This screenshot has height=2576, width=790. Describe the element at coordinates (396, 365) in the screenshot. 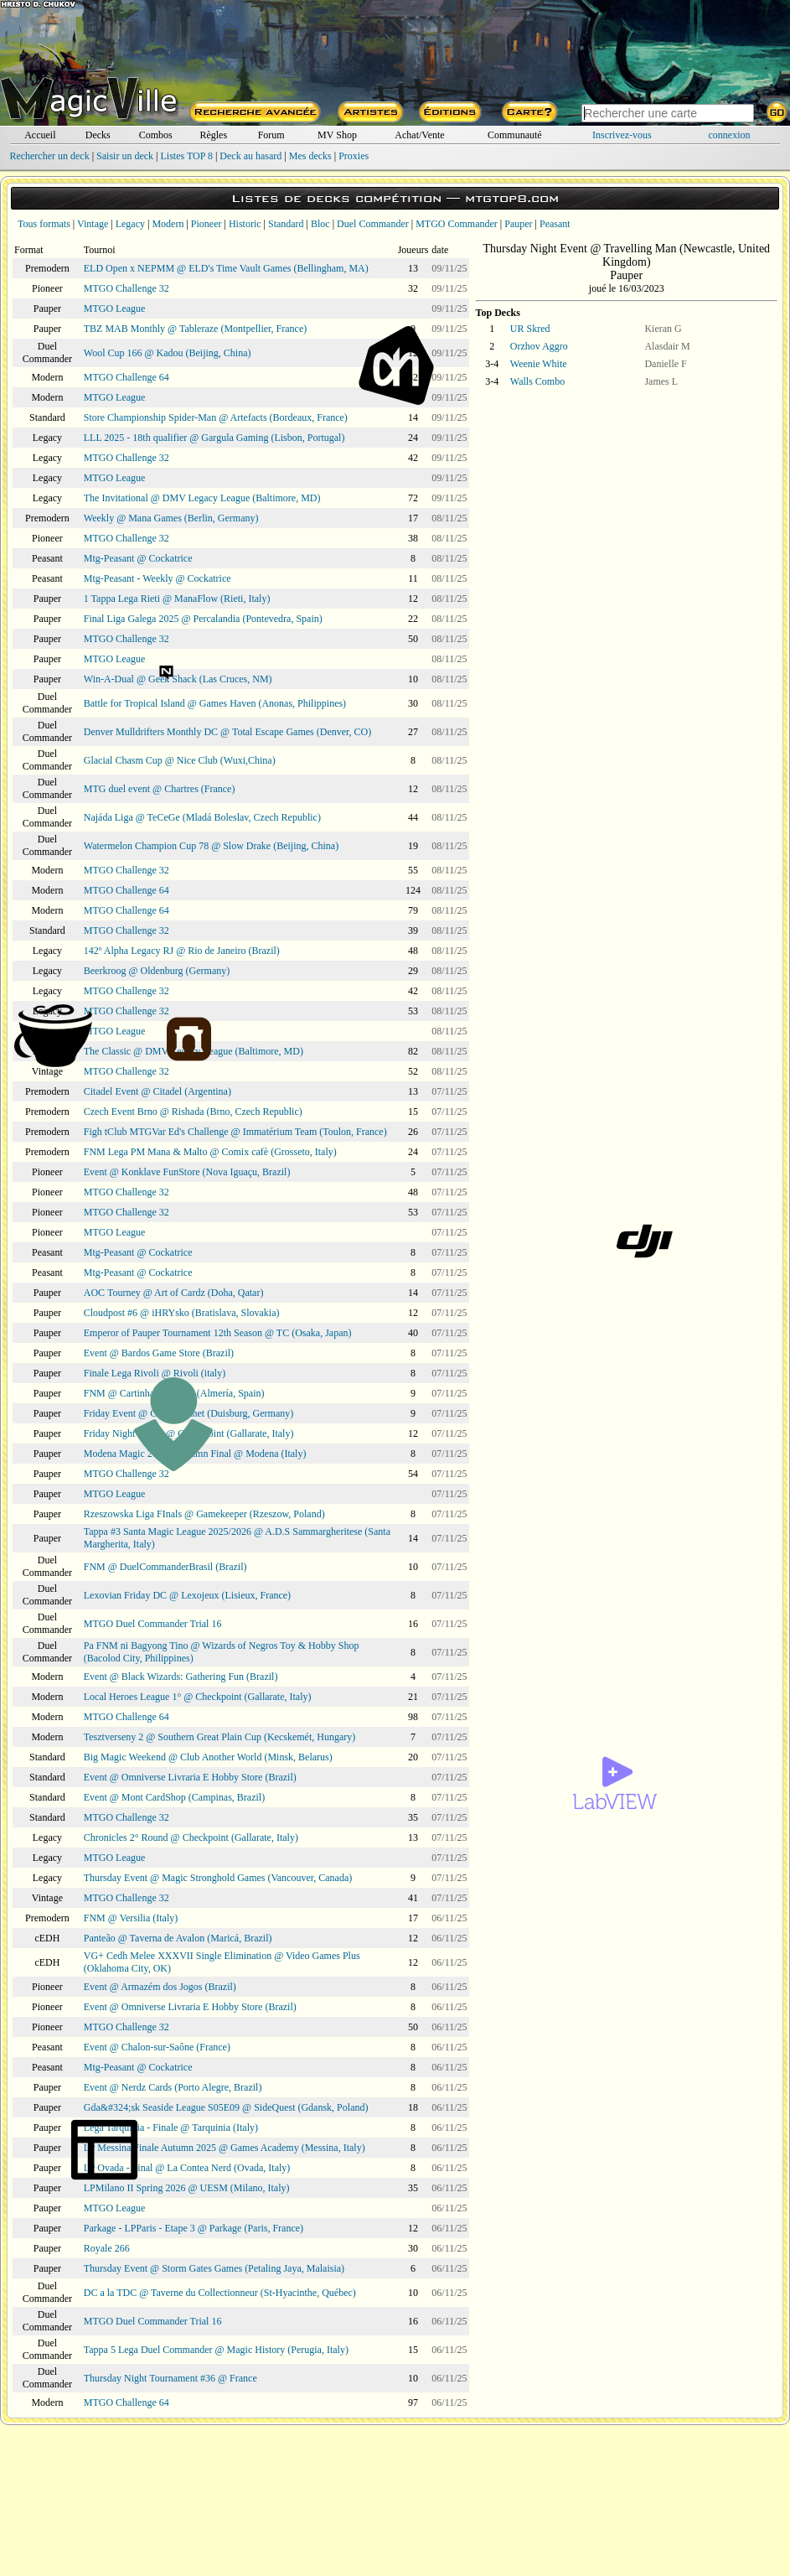

I see `open the Albert Heijn grocery store app` at that location.